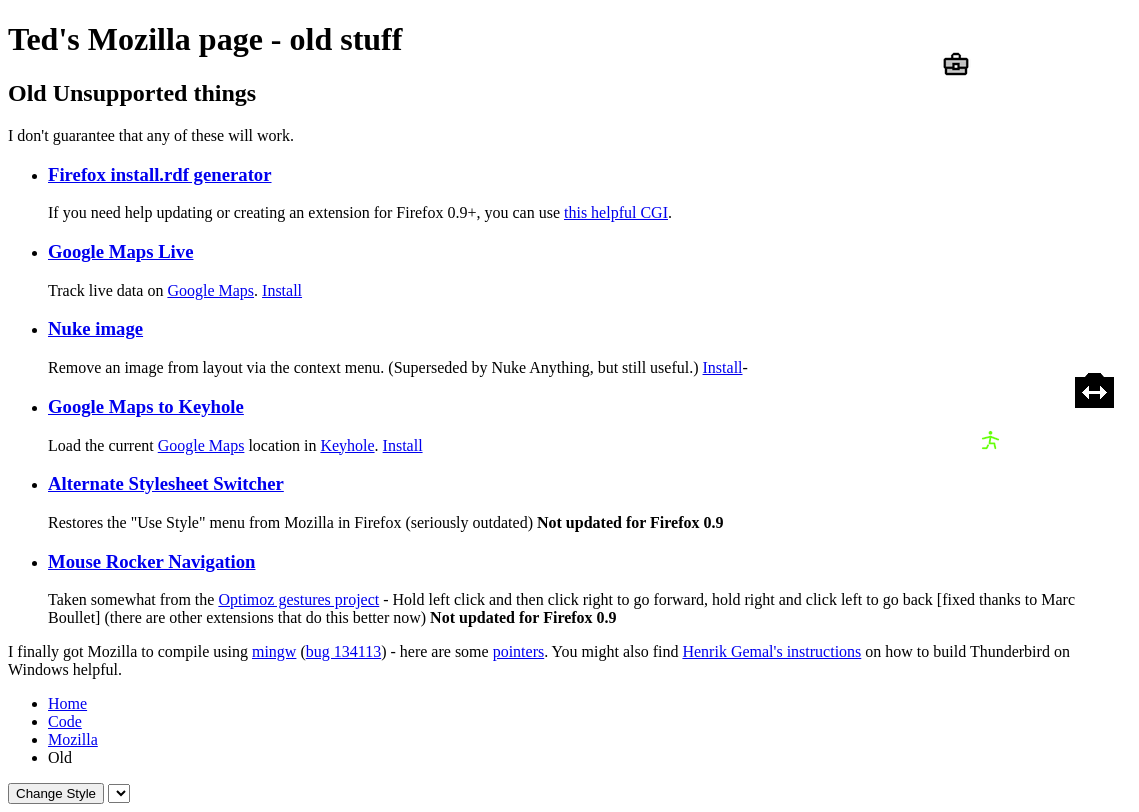 This screenshot has width=1139, height=812. What do you see at coordinates (956, 64) in the screenshot?
I see `access work or business-related features` at bounding box center [956, 64].